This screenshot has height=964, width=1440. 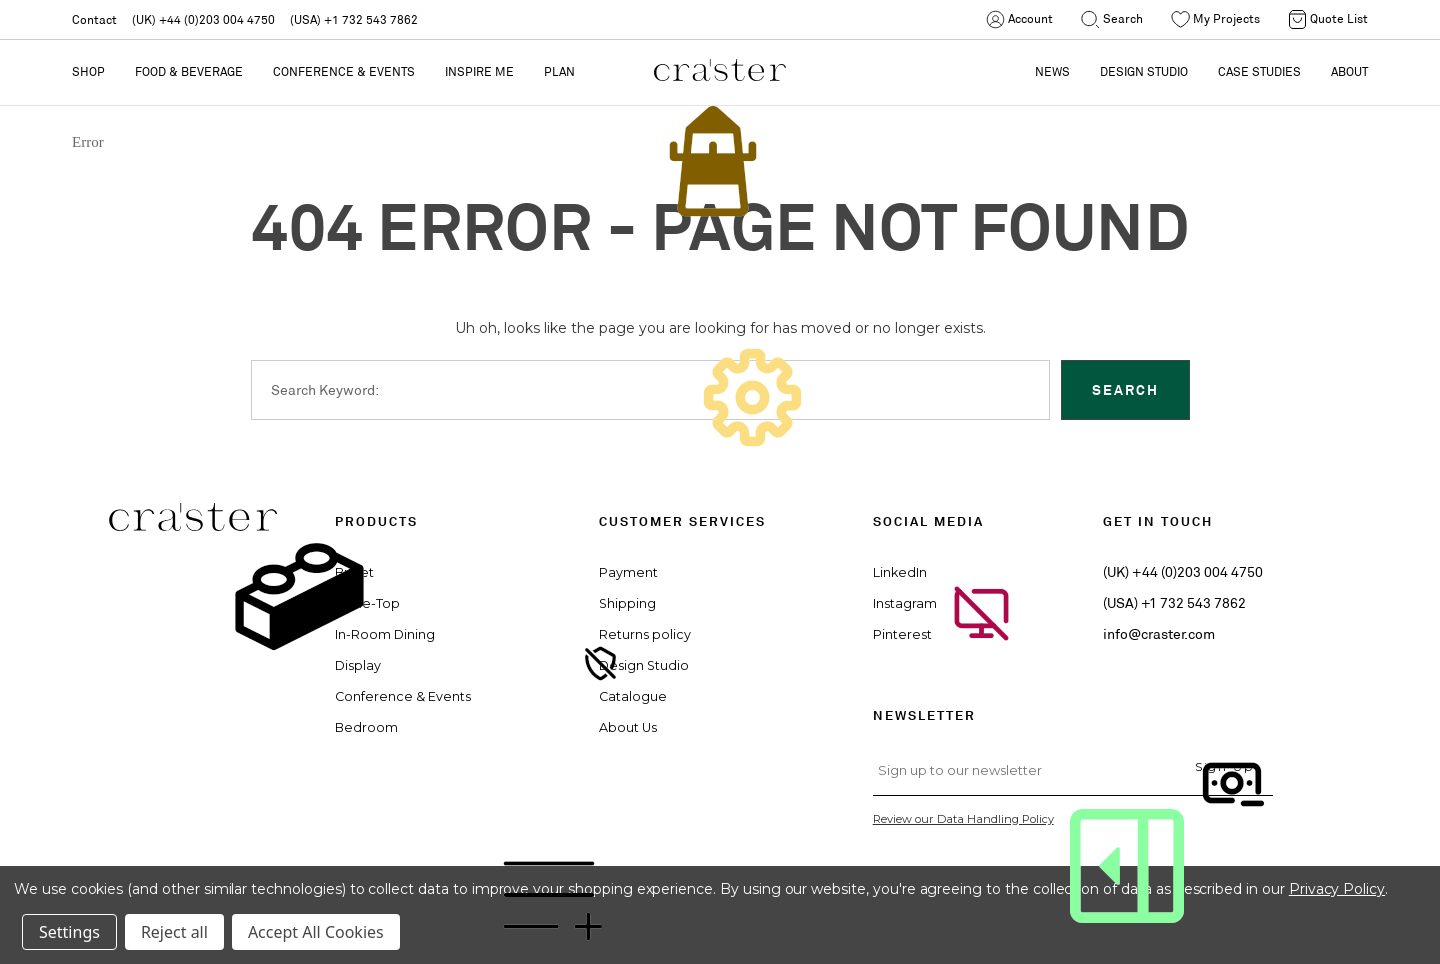 What do you see at coordinates (1232, 783) in the screenshot?
I see `subtract funds or reduce balance` at bounding box center [1232, 783].